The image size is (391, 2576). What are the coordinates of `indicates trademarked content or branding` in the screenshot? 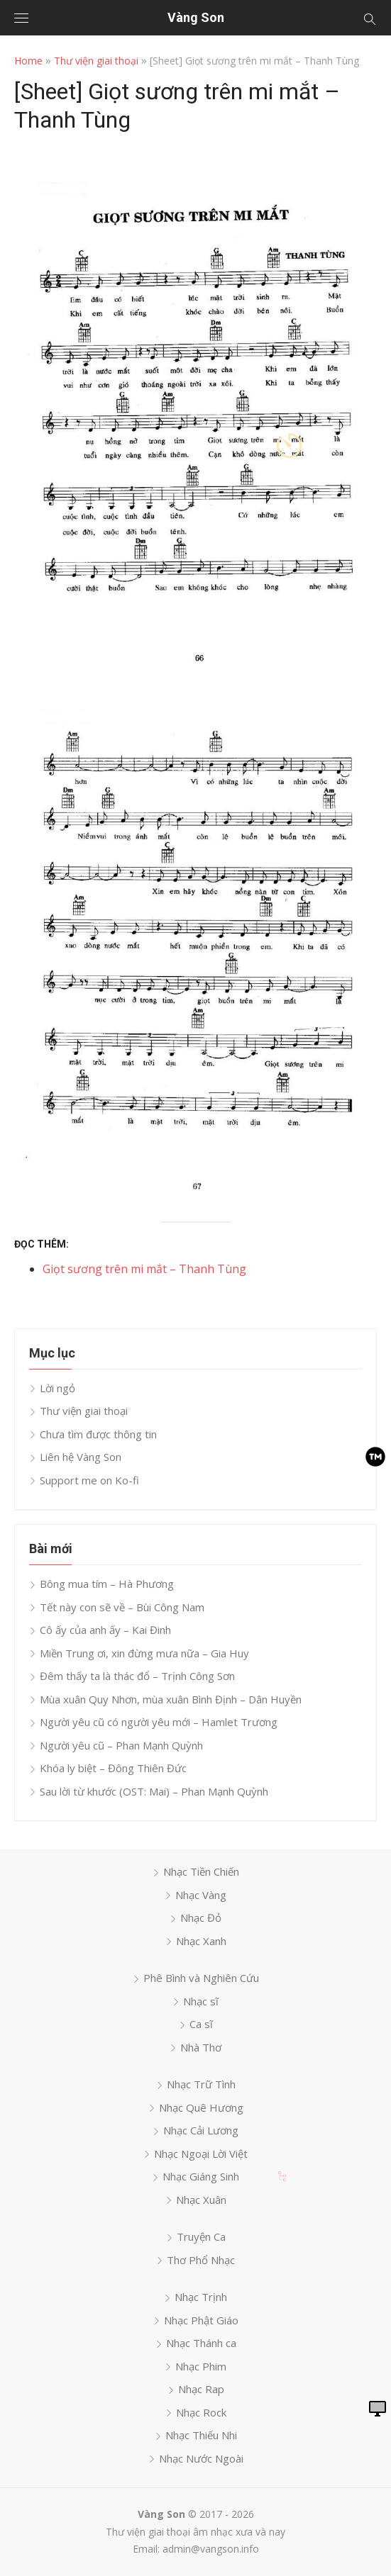 It's located at (375, 1457).